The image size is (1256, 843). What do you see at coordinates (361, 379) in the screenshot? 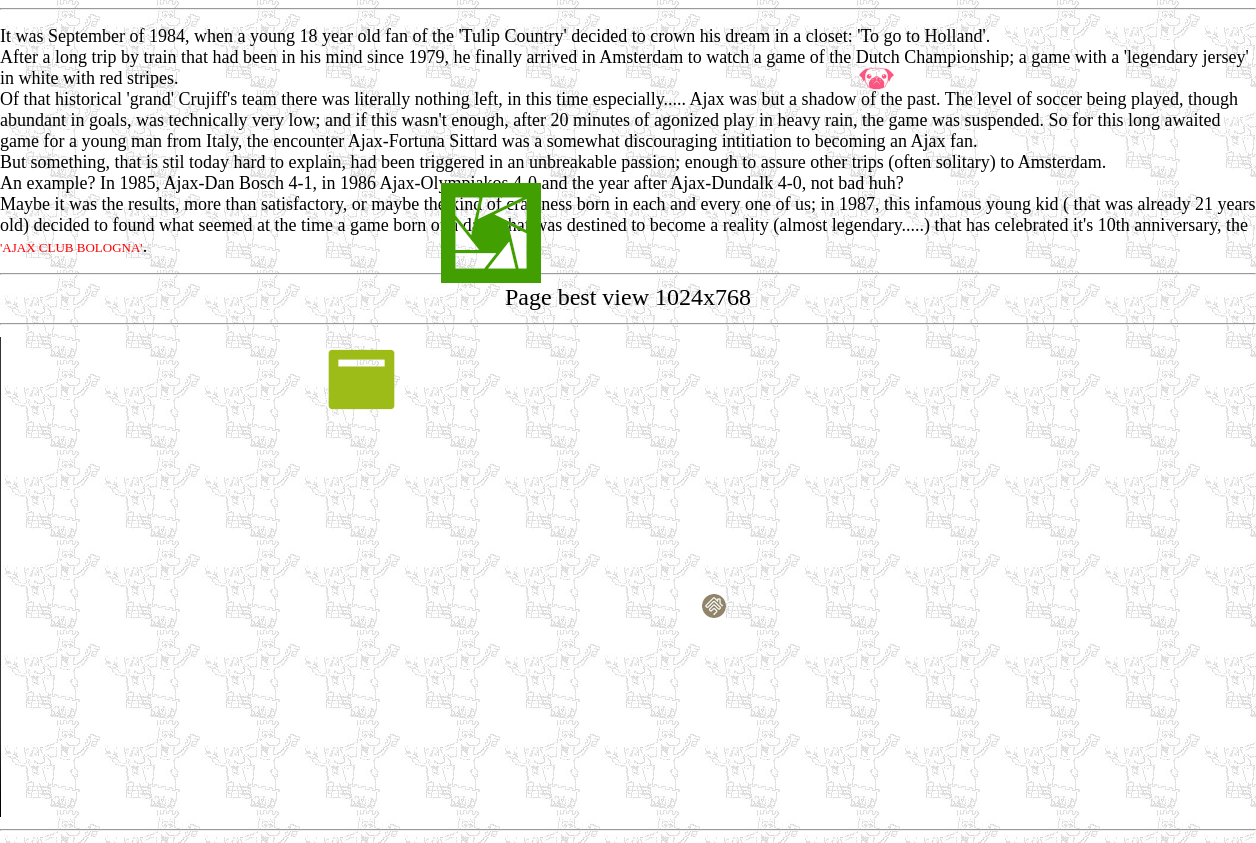
I see `switch to top panel layout` at bounding box center [361, 379].